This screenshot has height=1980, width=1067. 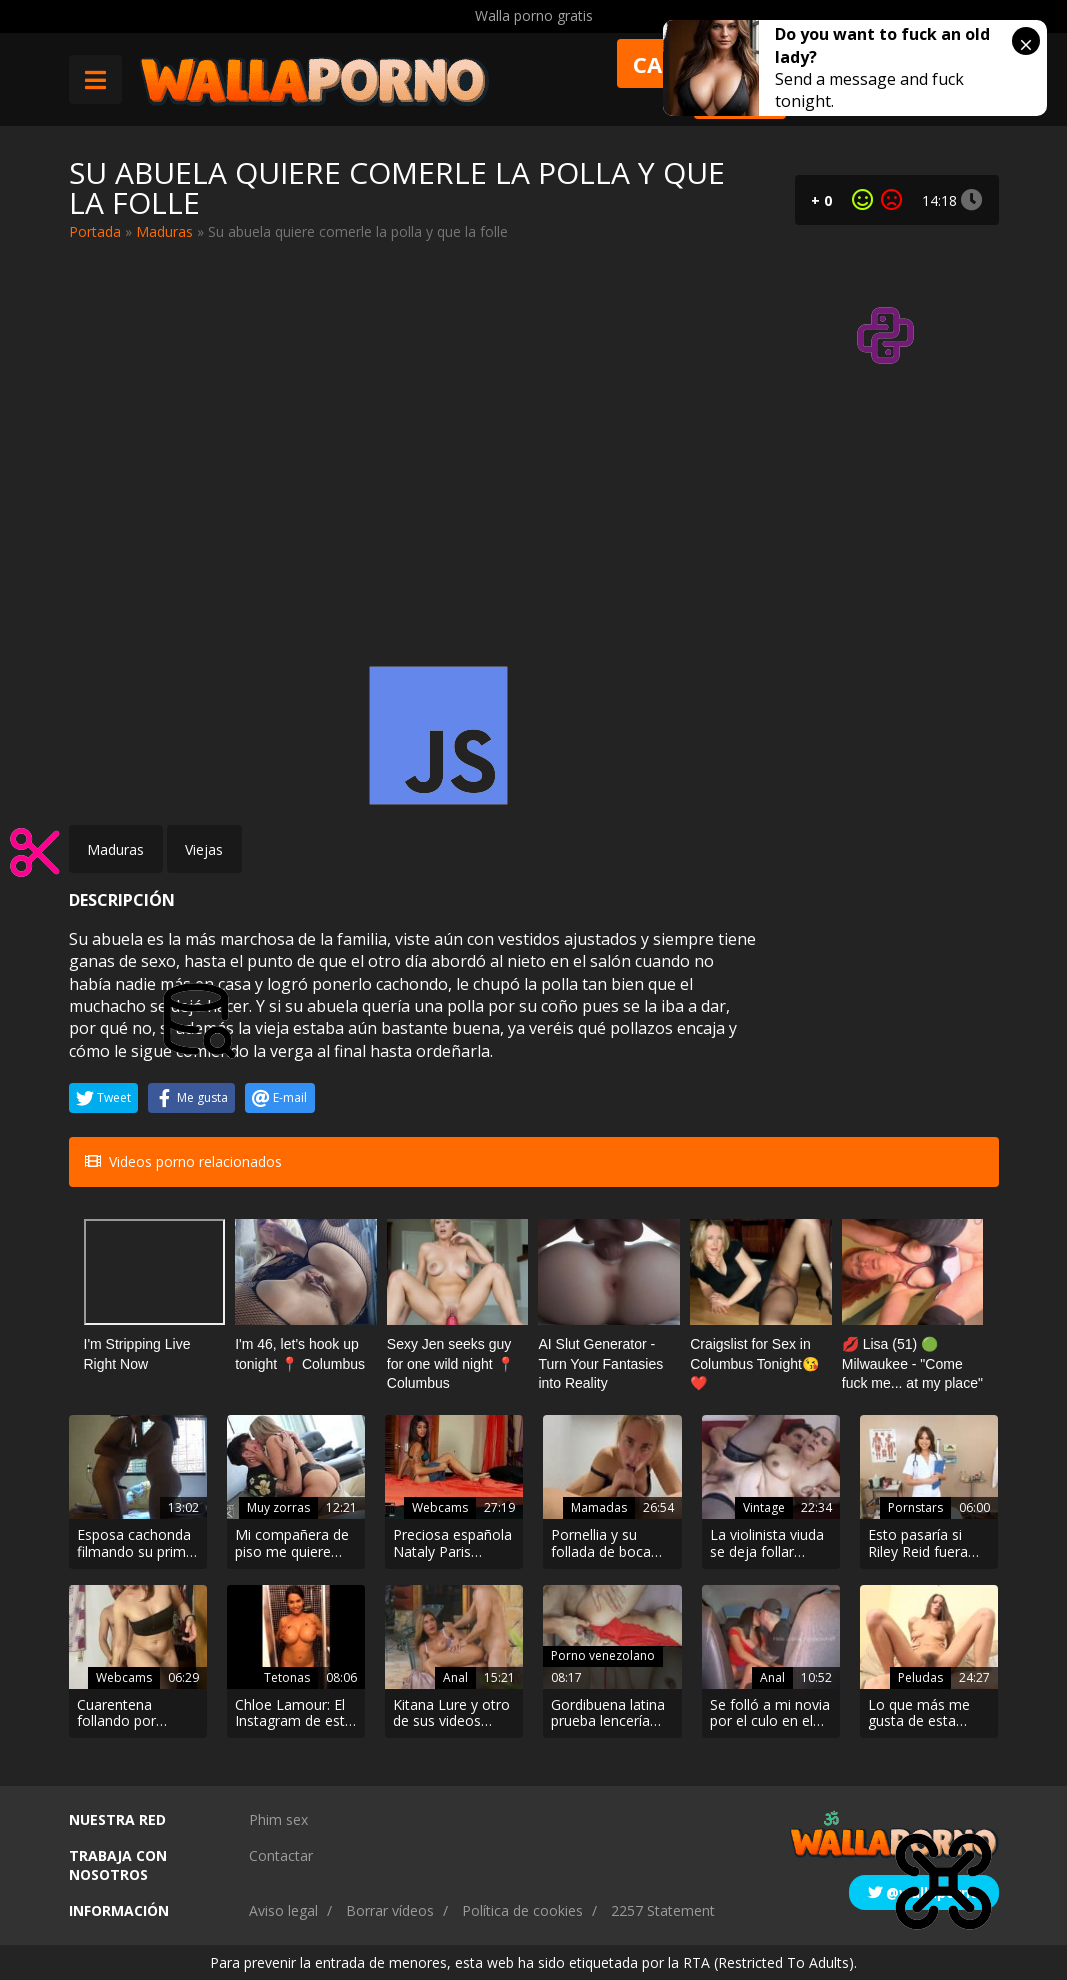 What do you see at coordinates (37, 852) in the screenshot?
I see `cut selected content` at bounding box center [37, 852].